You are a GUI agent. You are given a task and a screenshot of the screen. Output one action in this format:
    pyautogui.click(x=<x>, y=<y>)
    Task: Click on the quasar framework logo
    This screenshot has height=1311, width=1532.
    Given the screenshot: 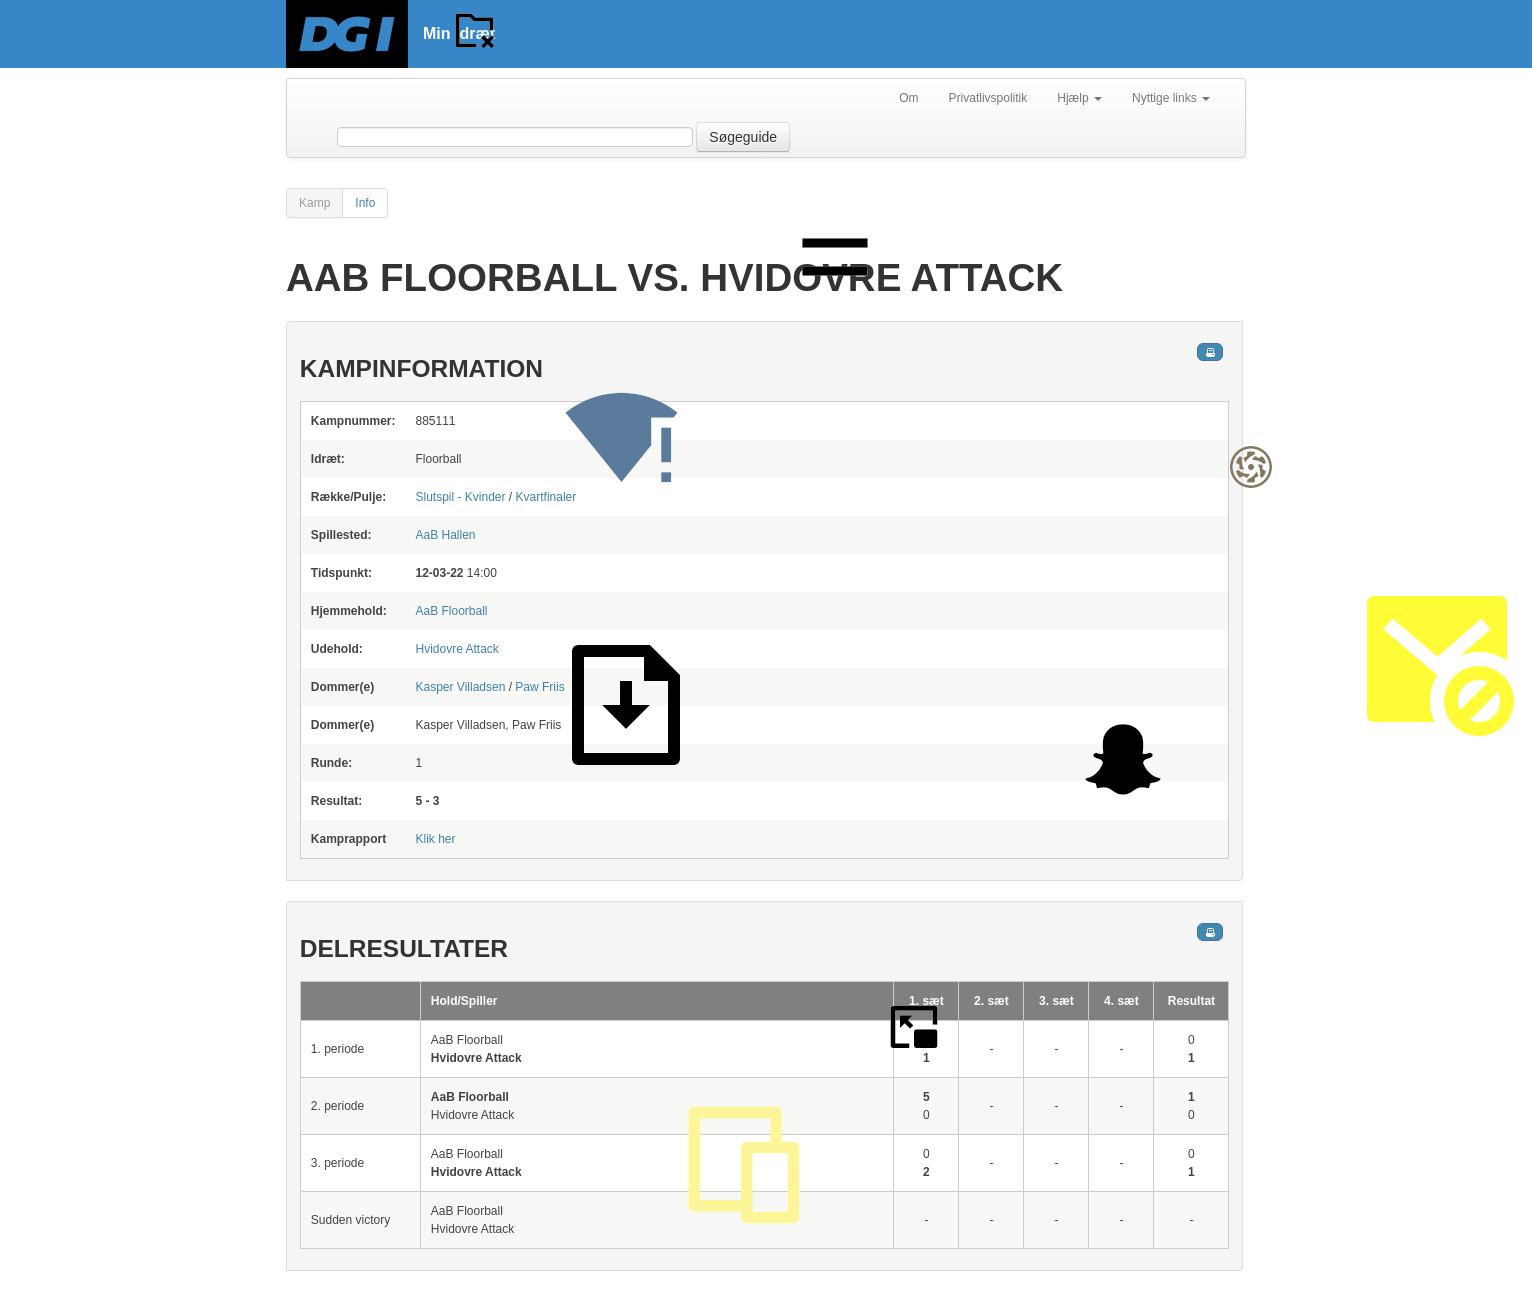 What is the action you would take?
    pyautogui.click(x=1251, y=467)
    